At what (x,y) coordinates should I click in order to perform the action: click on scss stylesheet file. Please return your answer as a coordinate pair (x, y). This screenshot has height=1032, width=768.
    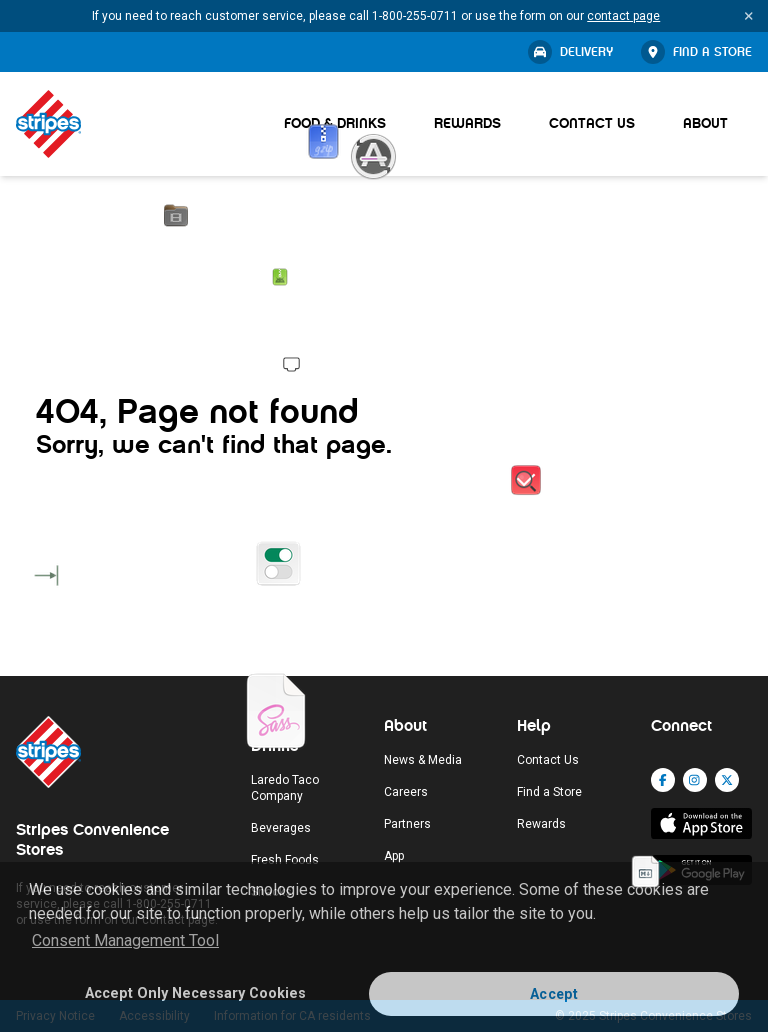
    Looking at the image, I should click on (276, 711).